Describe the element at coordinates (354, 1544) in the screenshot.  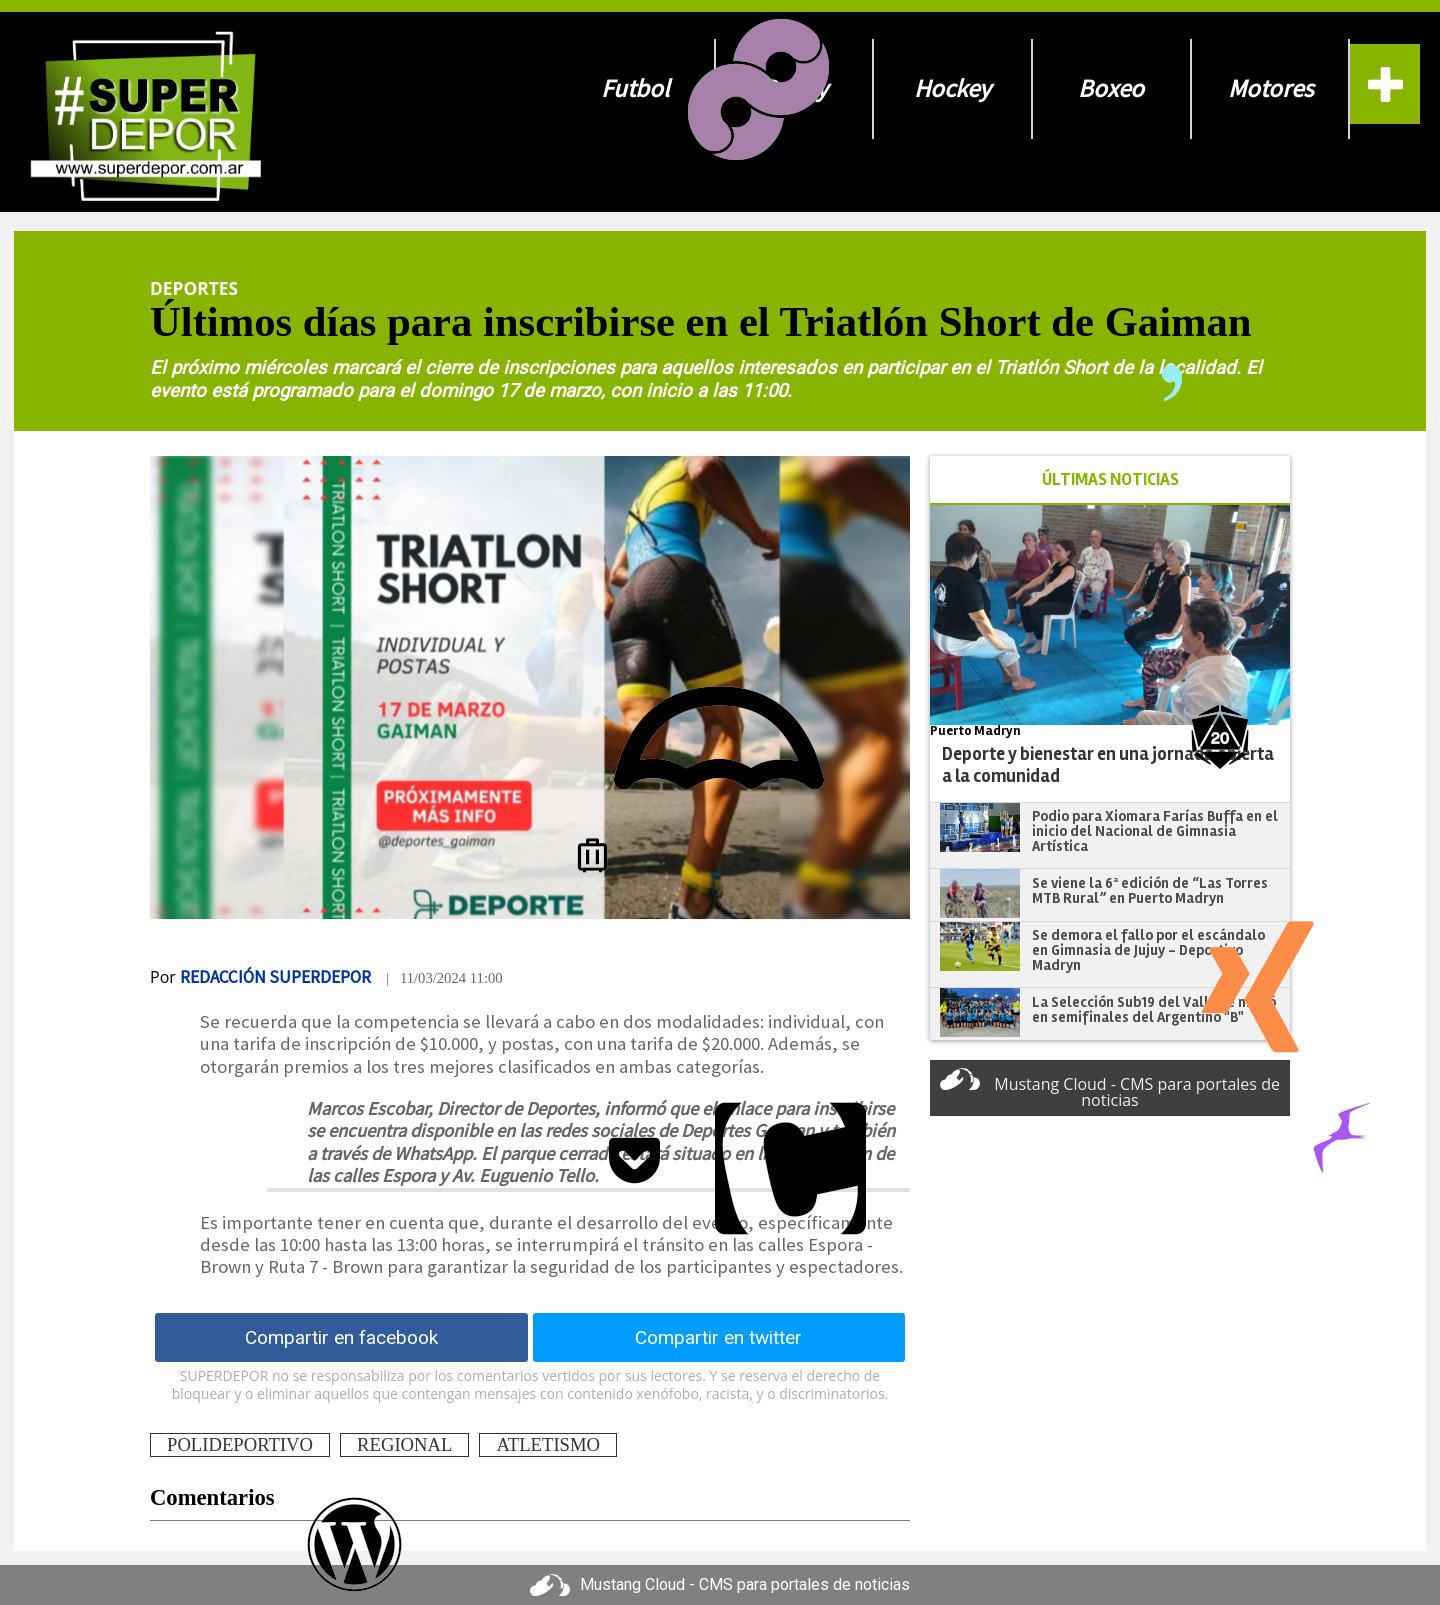
I see `wordpress logo` at that location.